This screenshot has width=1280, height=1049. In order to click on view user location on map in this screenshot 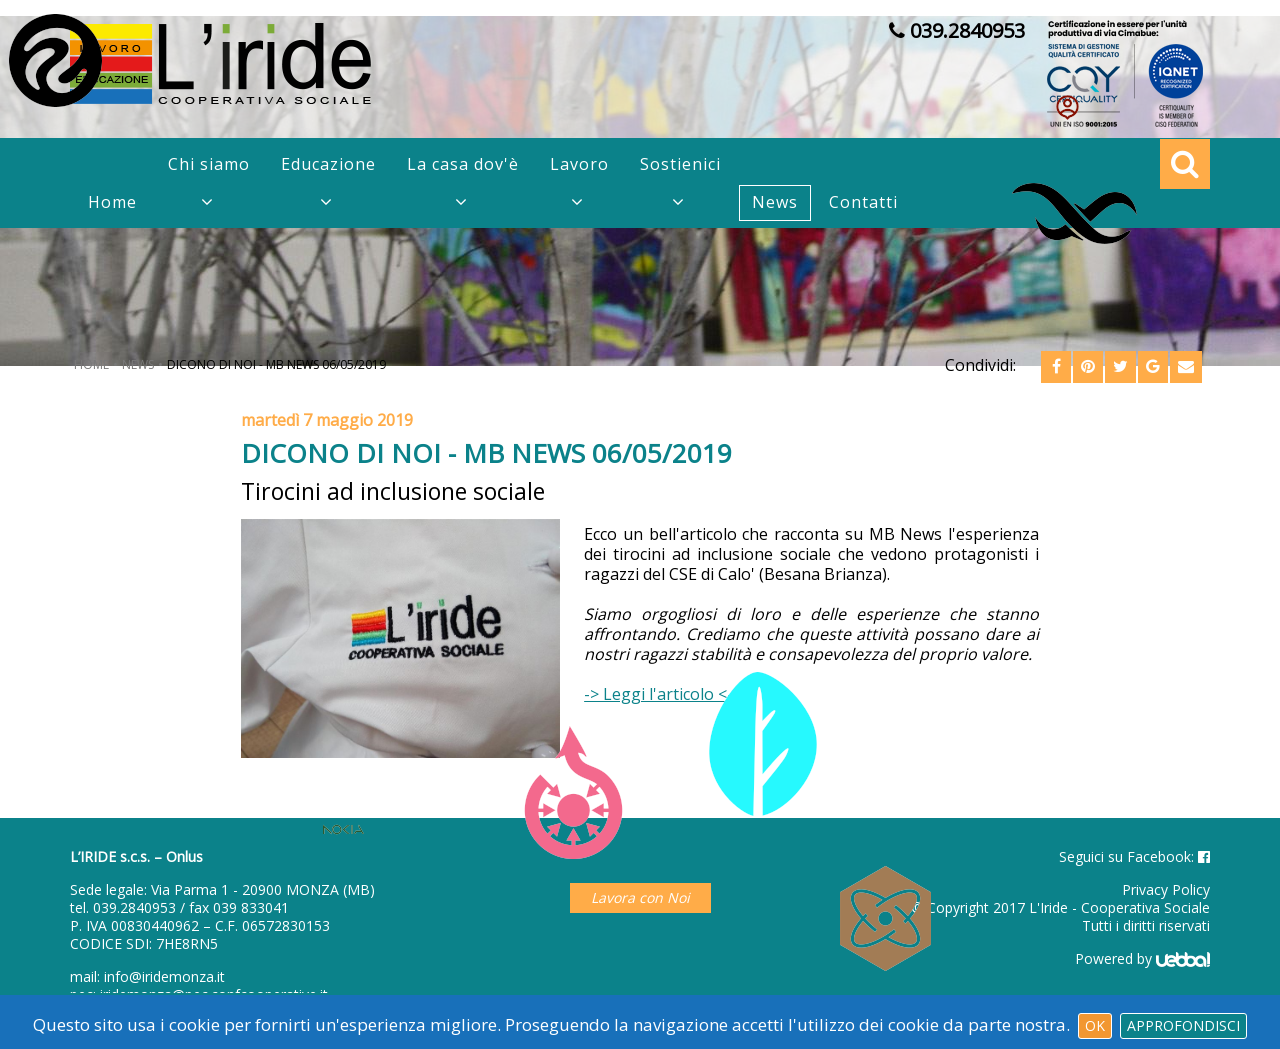, I will do `click(1067, 106)`.